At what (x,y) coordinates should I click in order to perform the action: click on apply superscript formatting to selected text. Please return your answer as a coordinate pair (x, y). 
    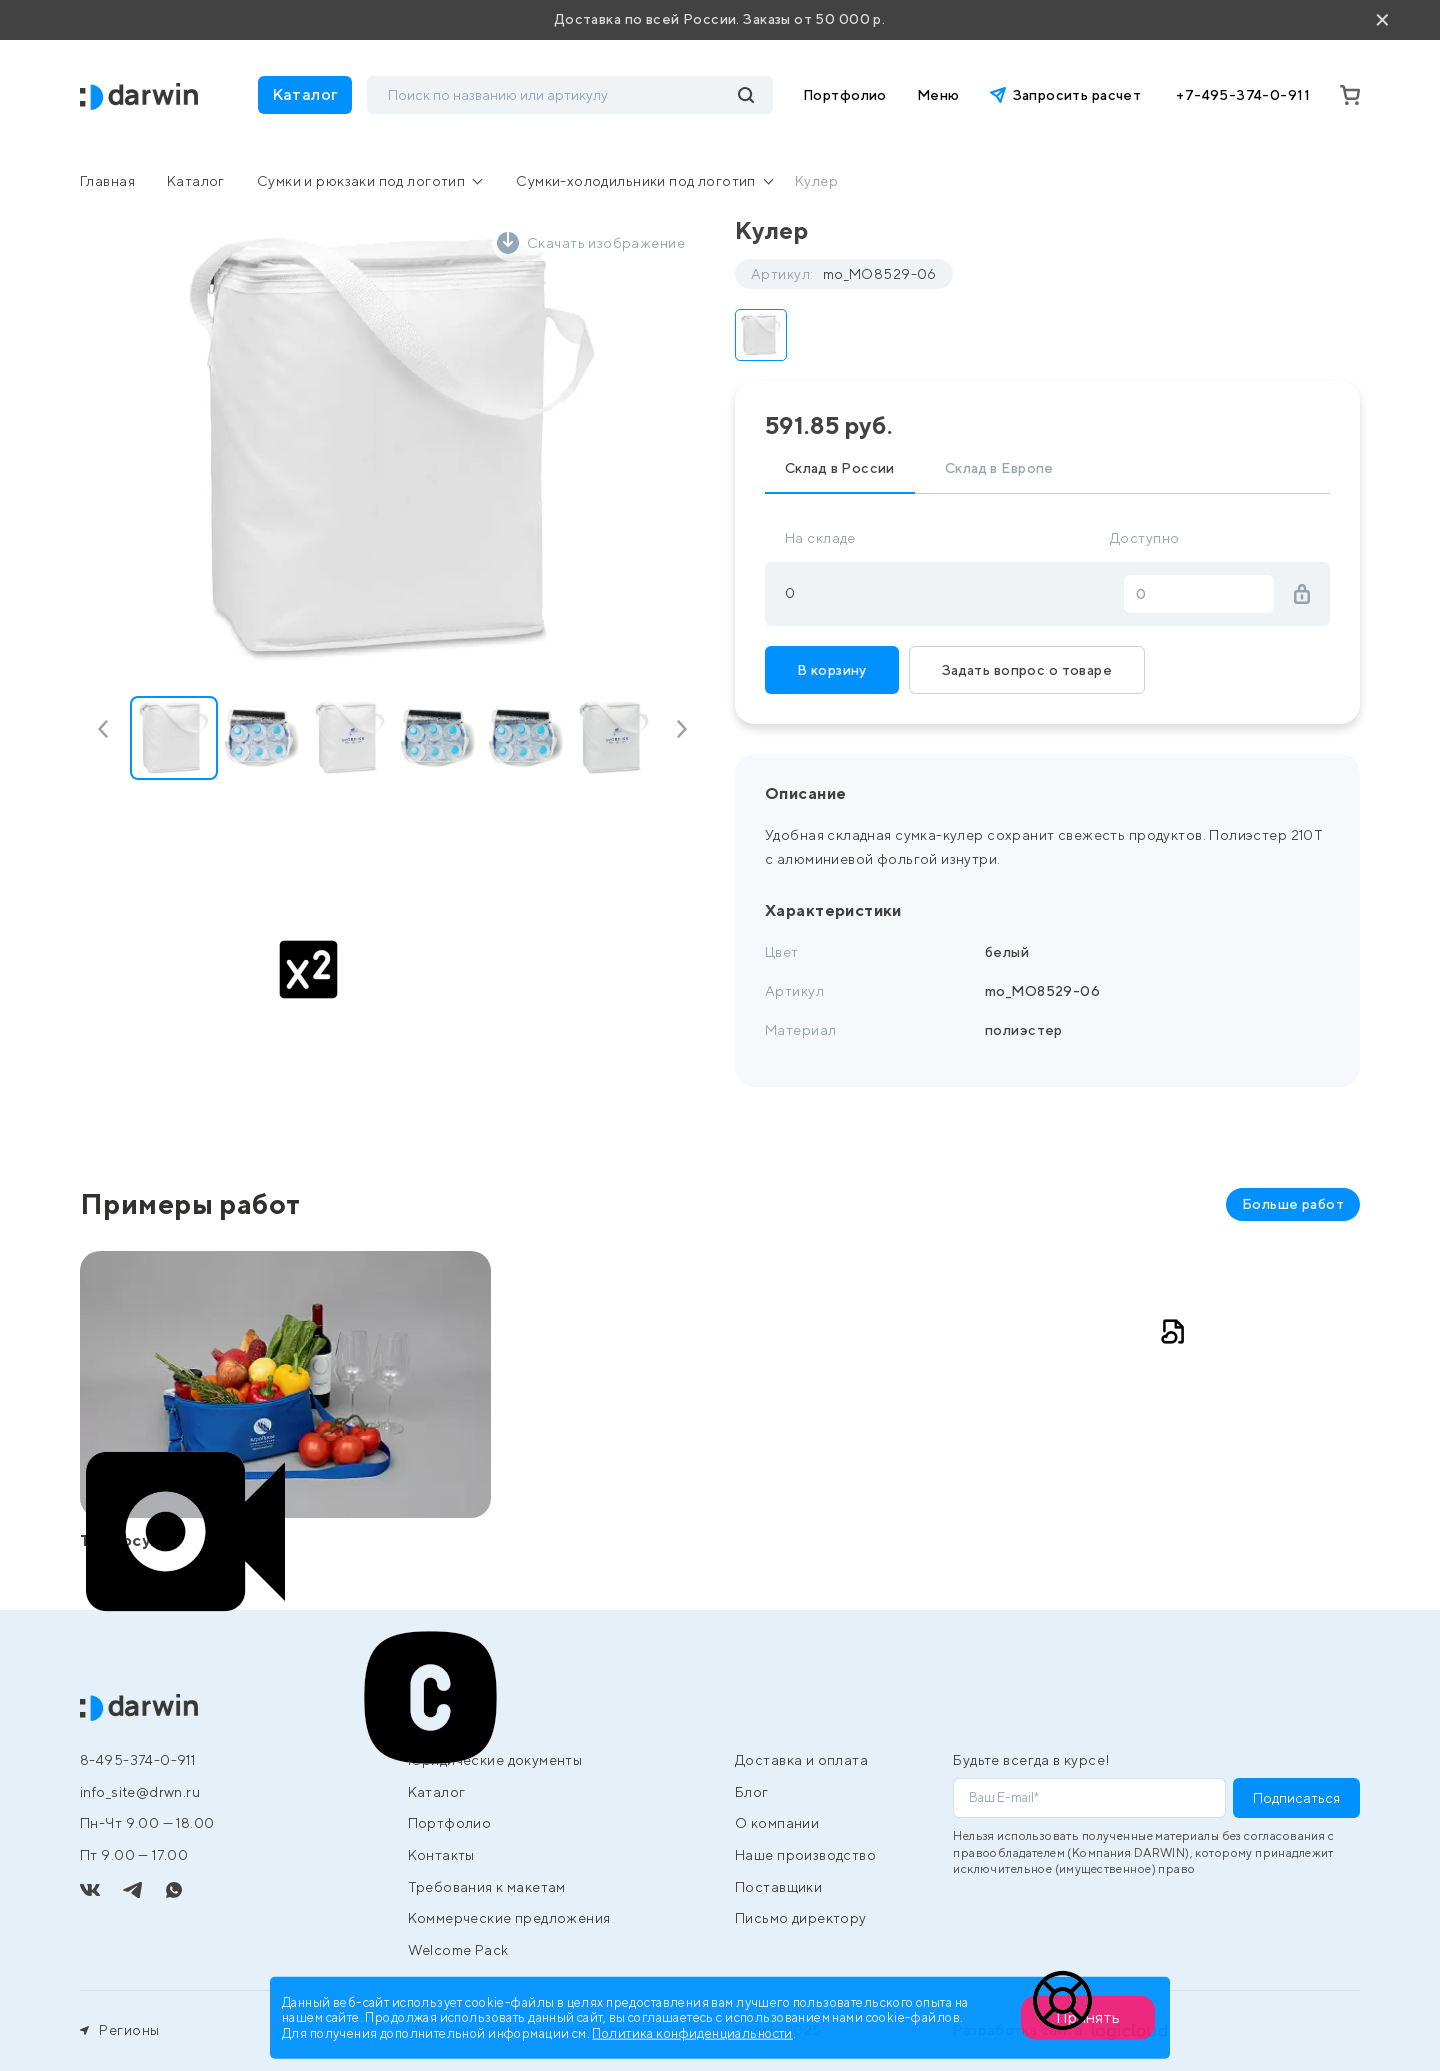
    Looking at the image, I should click on (308, 969).